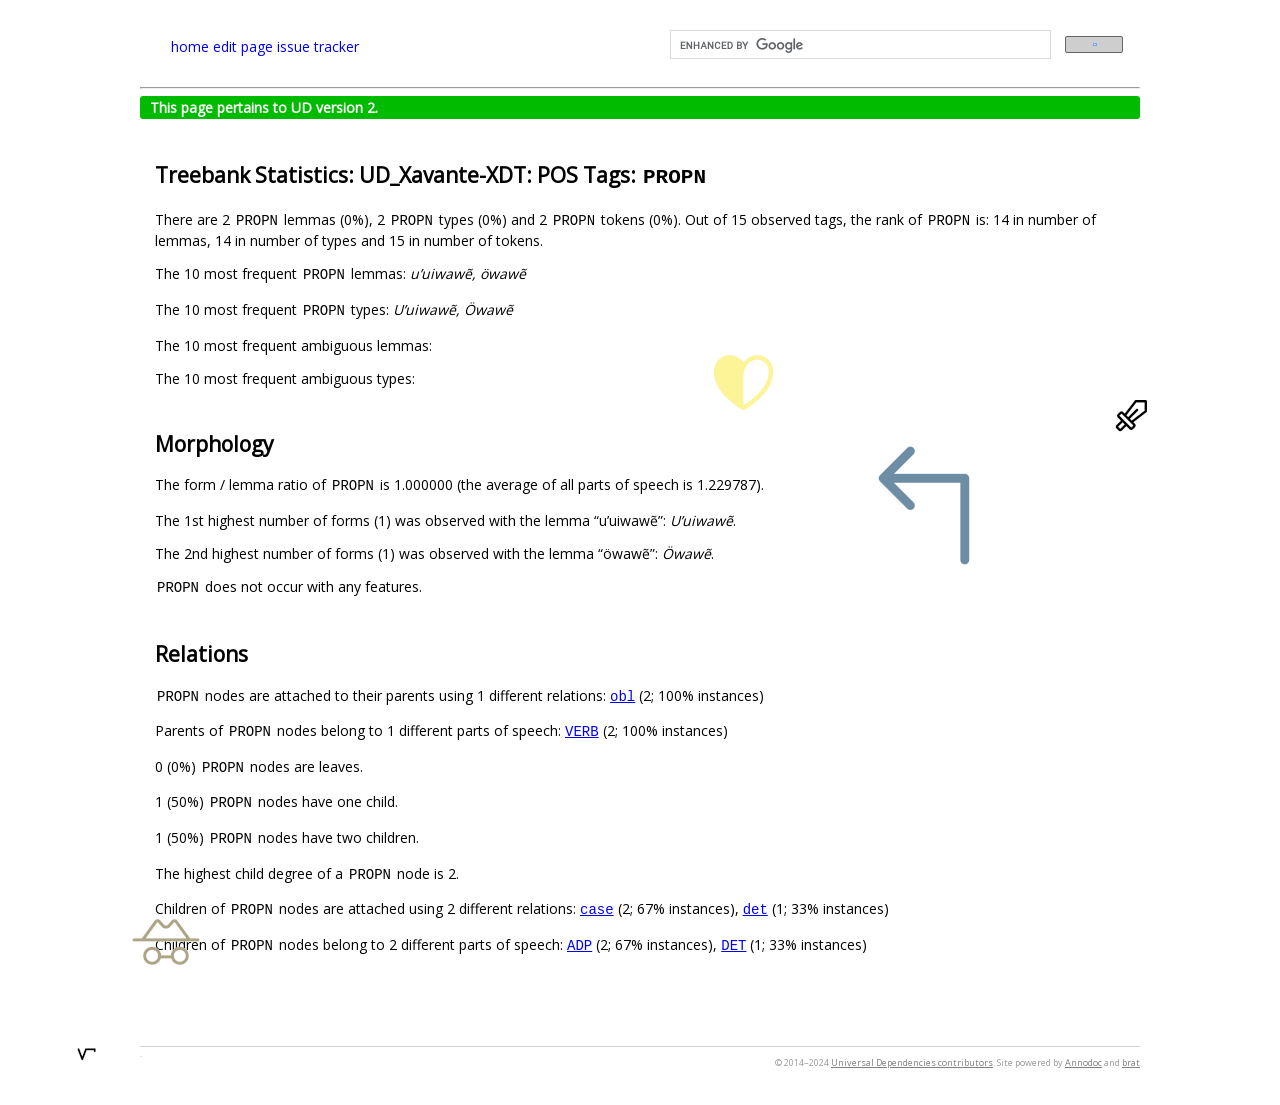 Image resolution: width=1280 pixels, height=1105 pixels. Describe the element at coordinates (743, 382) in the screenshot. I see `indicates partial like or favorite status` at that location.